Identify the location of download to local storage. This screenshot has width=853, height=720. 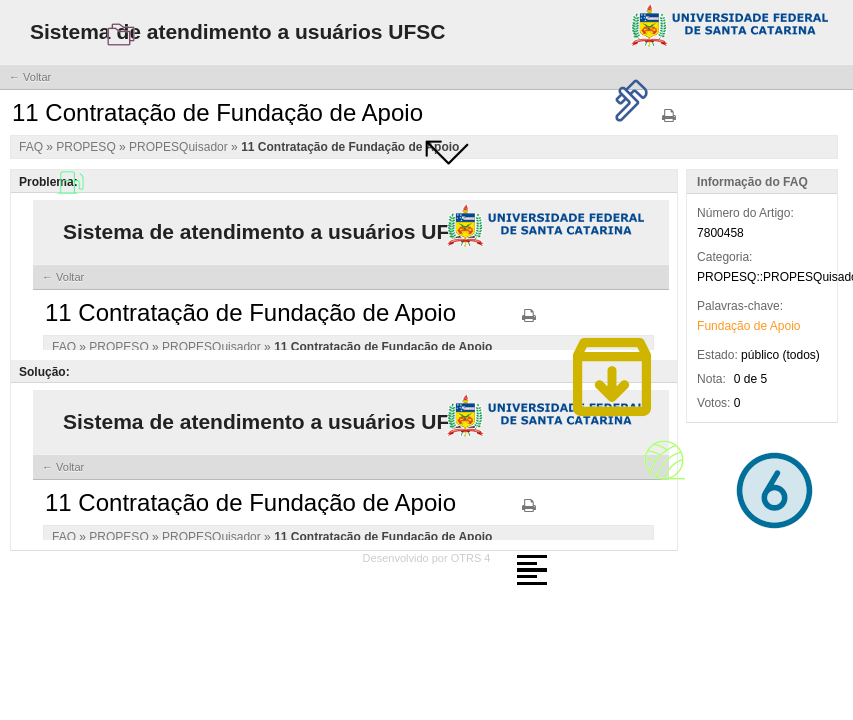
(612, 377).